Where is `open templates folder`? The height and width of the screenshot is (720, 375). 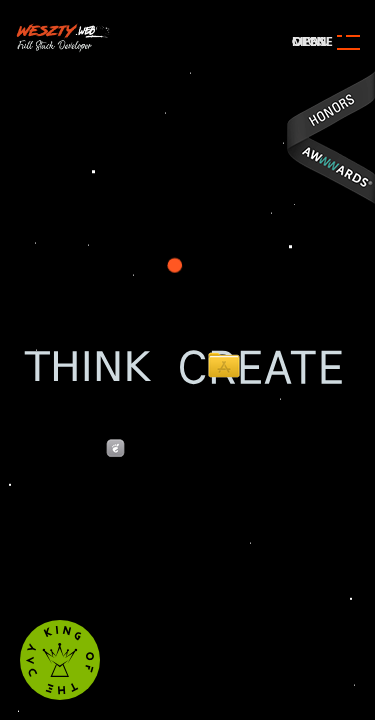
open templates folder is located at coordinates (224, 365).